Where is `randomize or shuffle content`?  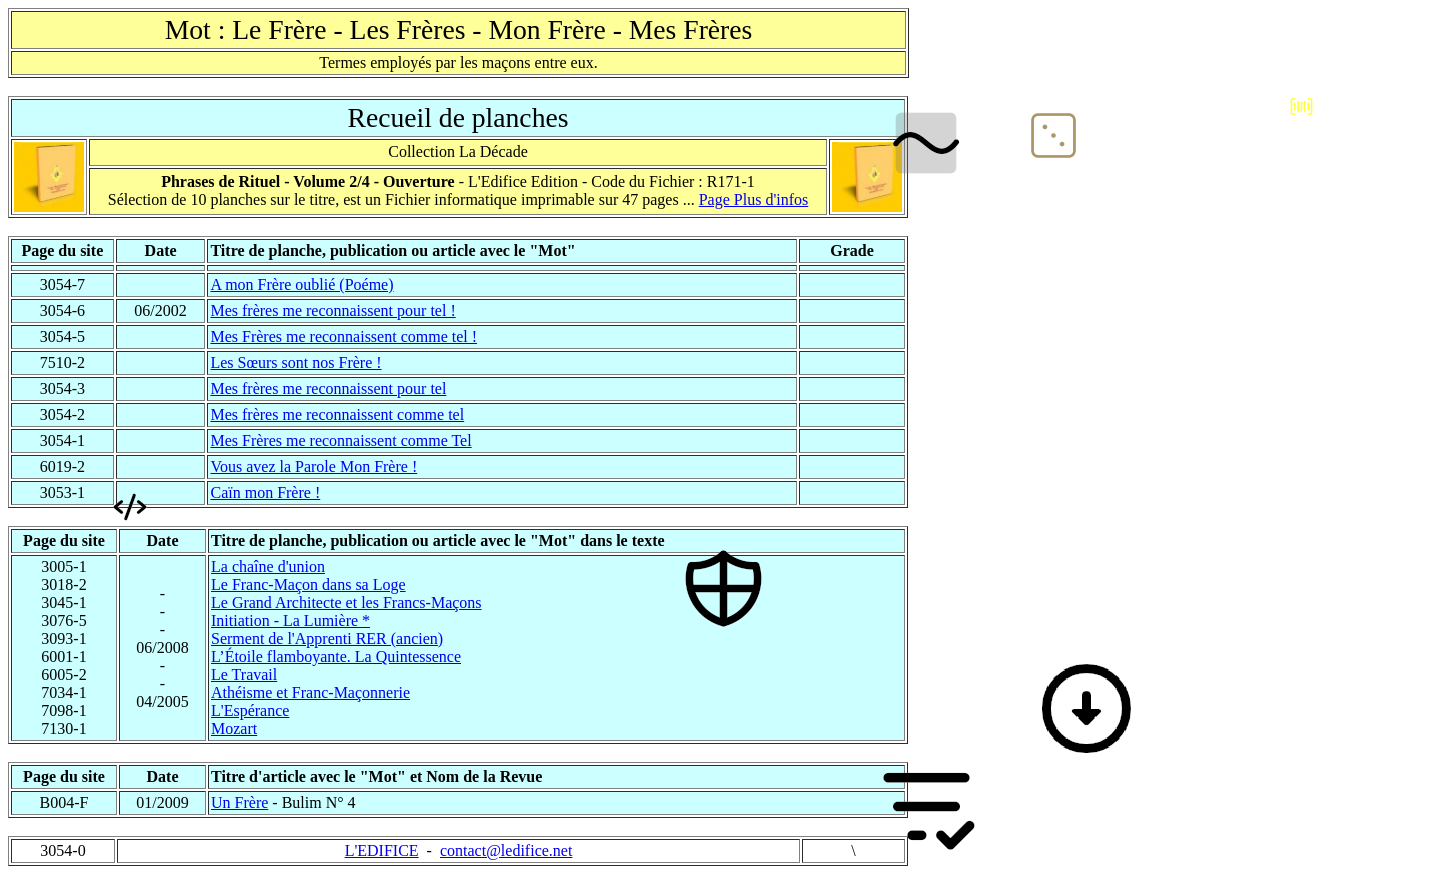
randomize or shuffle content is located at coordinates (1053, 135).